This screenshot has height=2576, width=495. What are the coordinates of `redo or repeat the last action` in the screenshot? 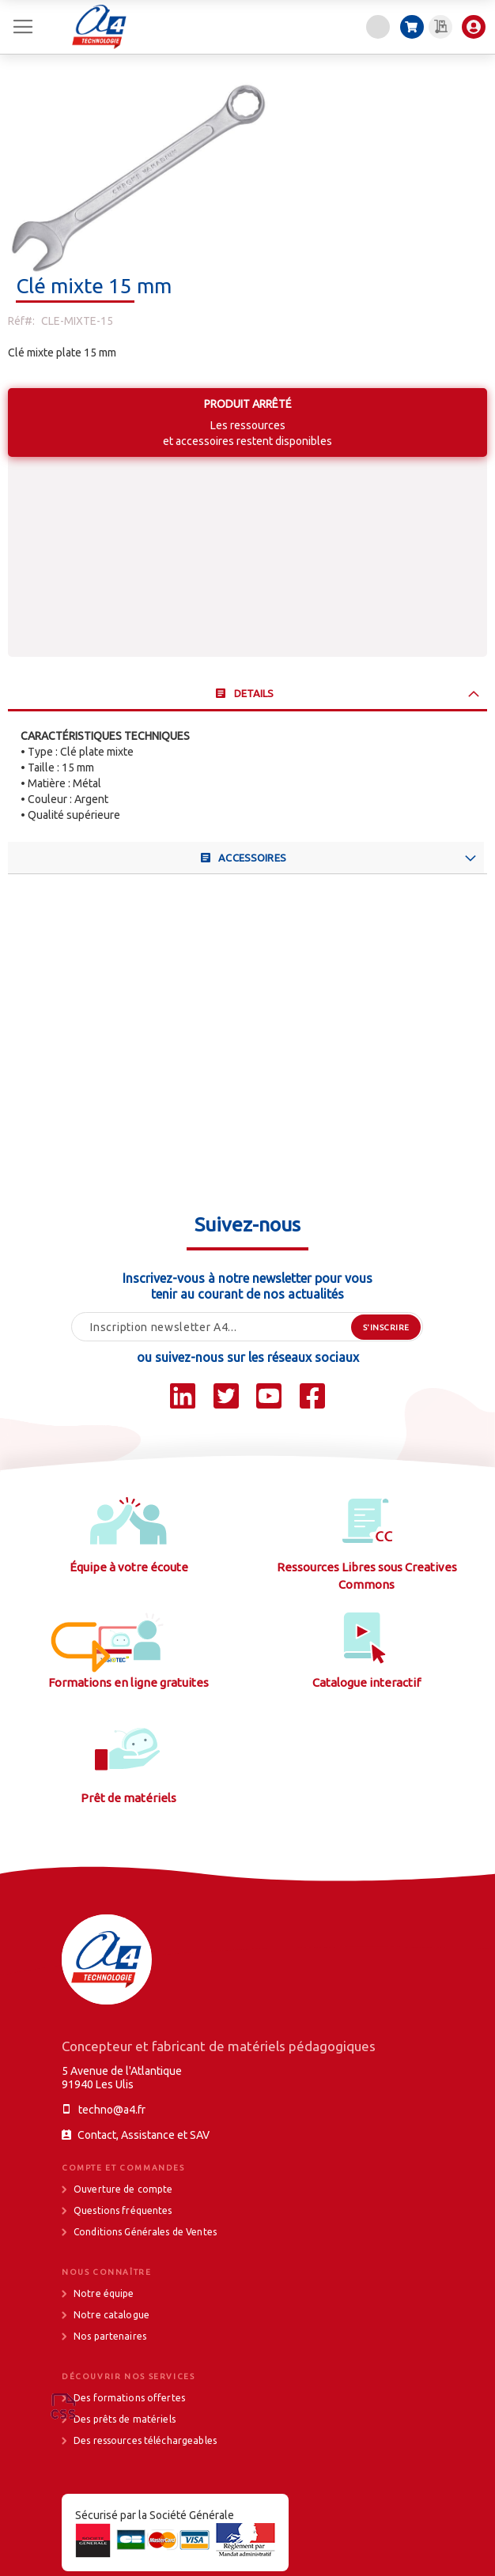 It's located at (81, 1645).